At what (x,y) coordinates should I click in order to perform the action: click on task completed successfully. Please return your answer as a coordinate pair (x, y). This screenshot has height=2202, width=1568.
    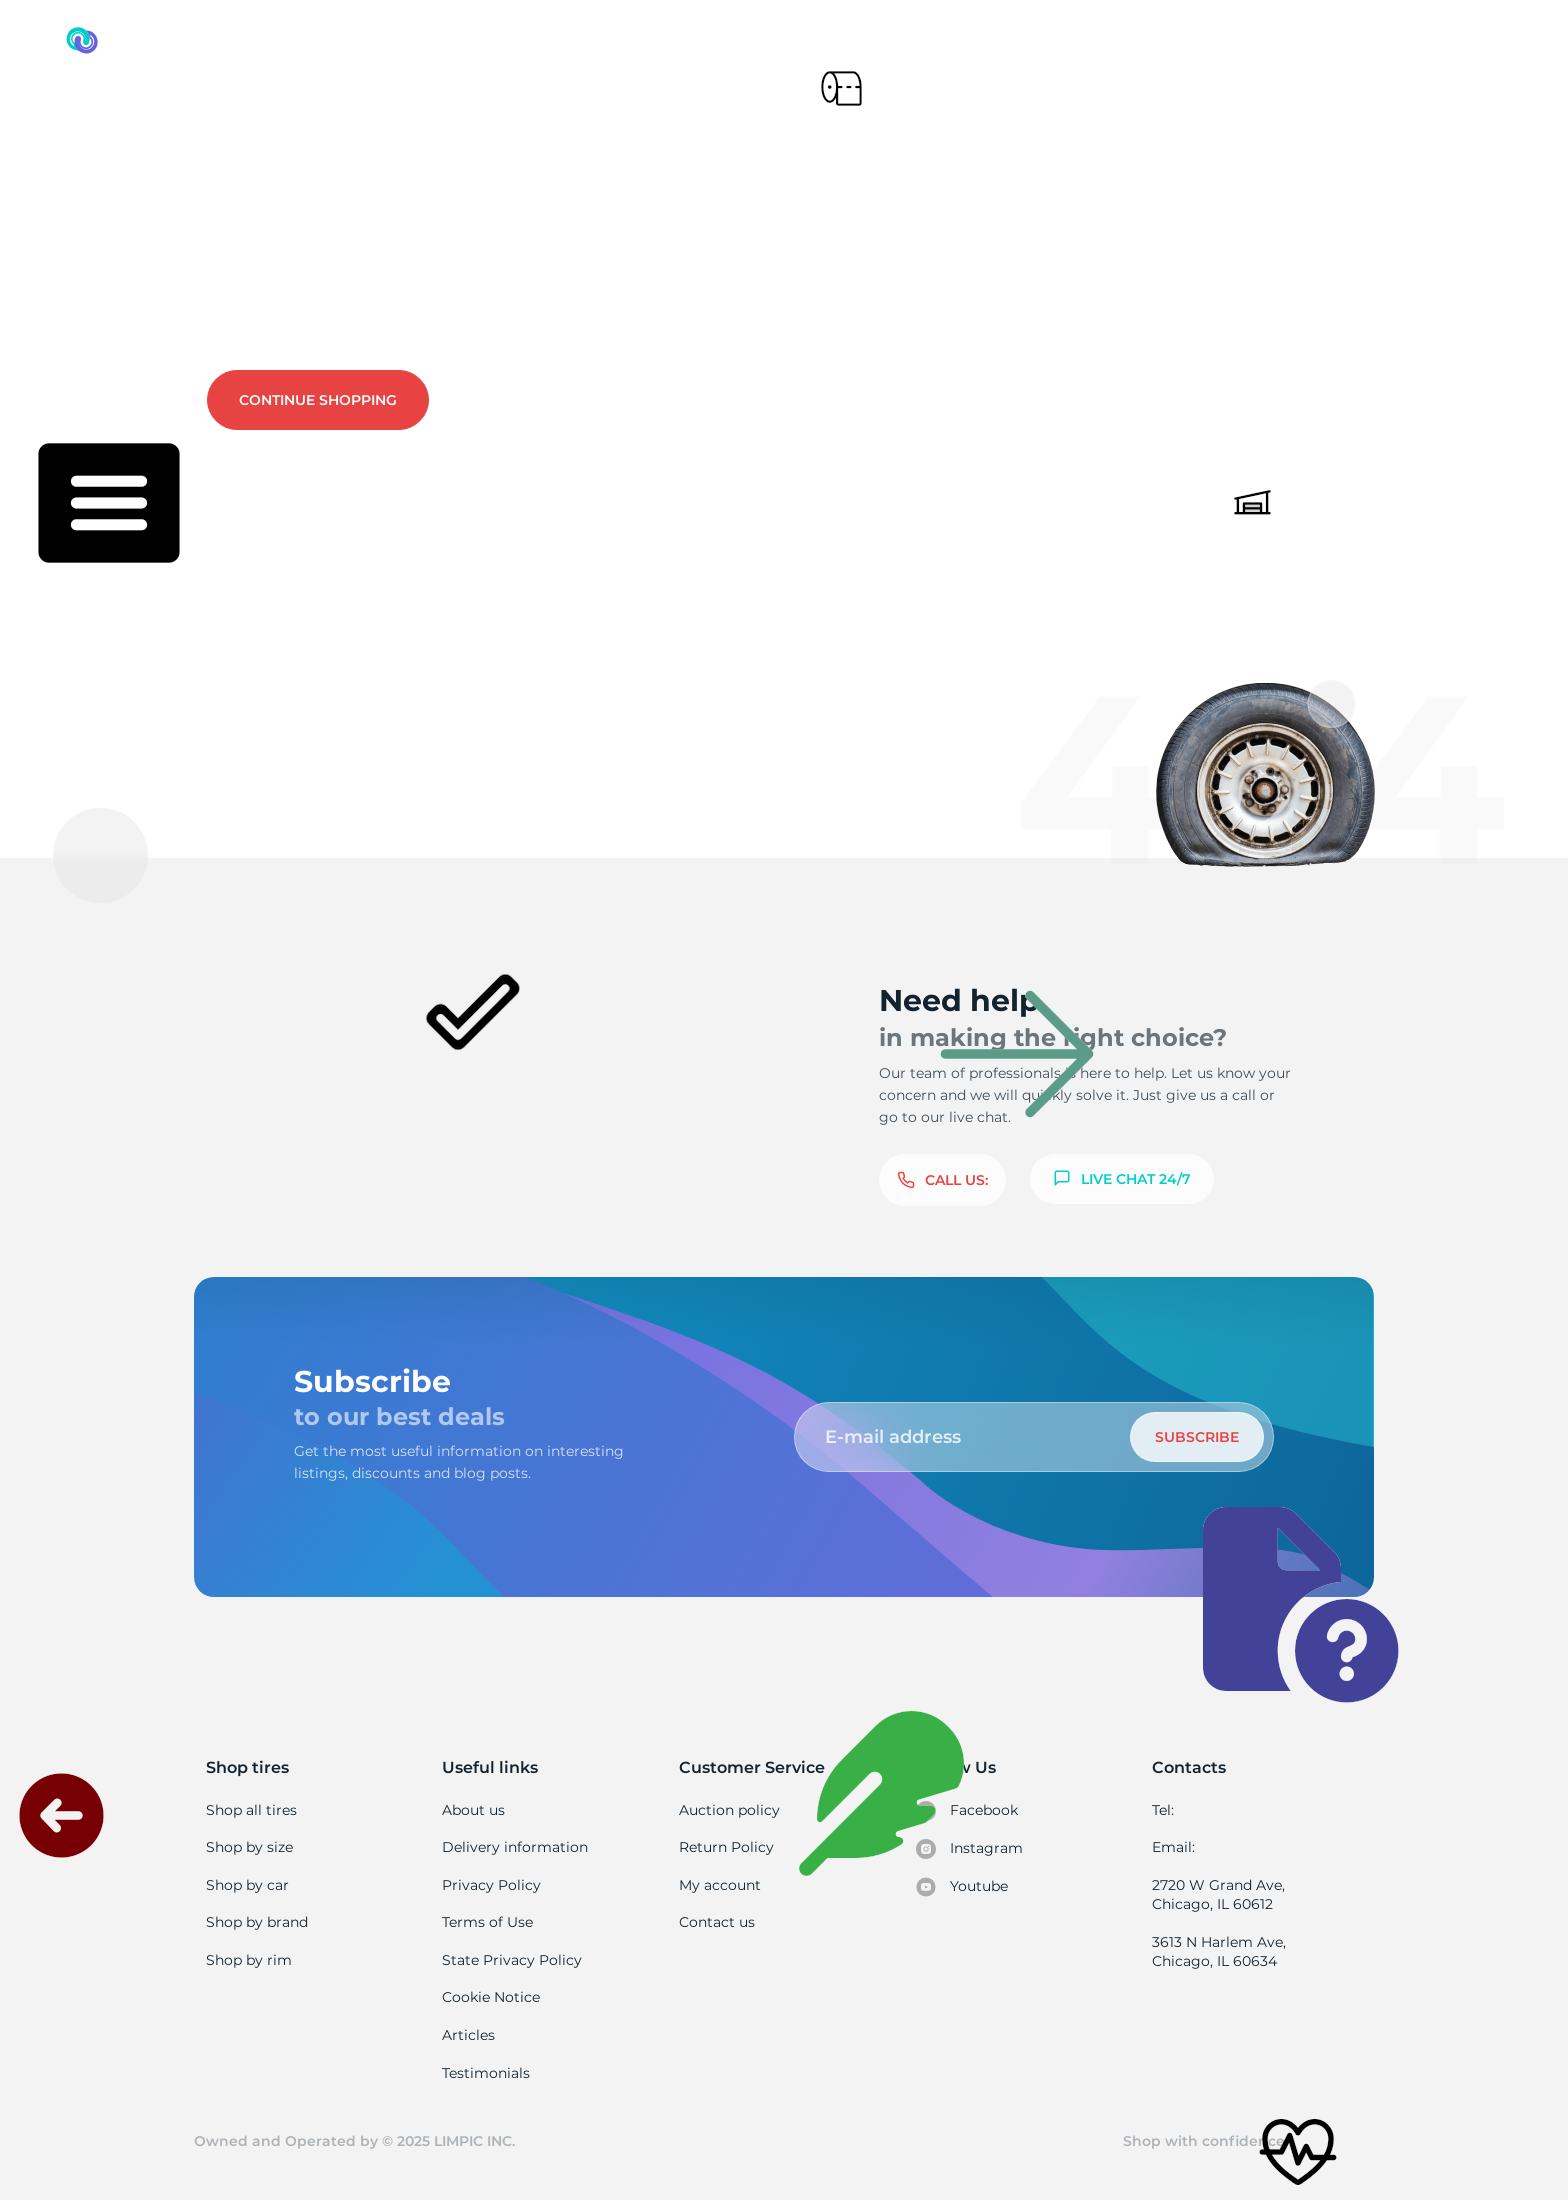
    Looking at the image, I should click on (473, 1012).